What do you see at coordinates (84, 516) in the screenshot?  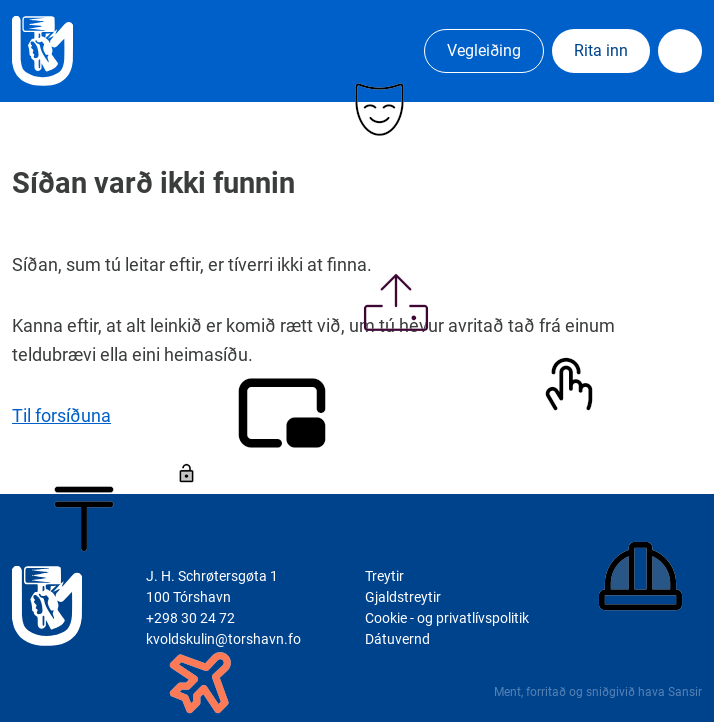 I see `display prices in kazakhstani tenge` at bounding box center [84, 516].